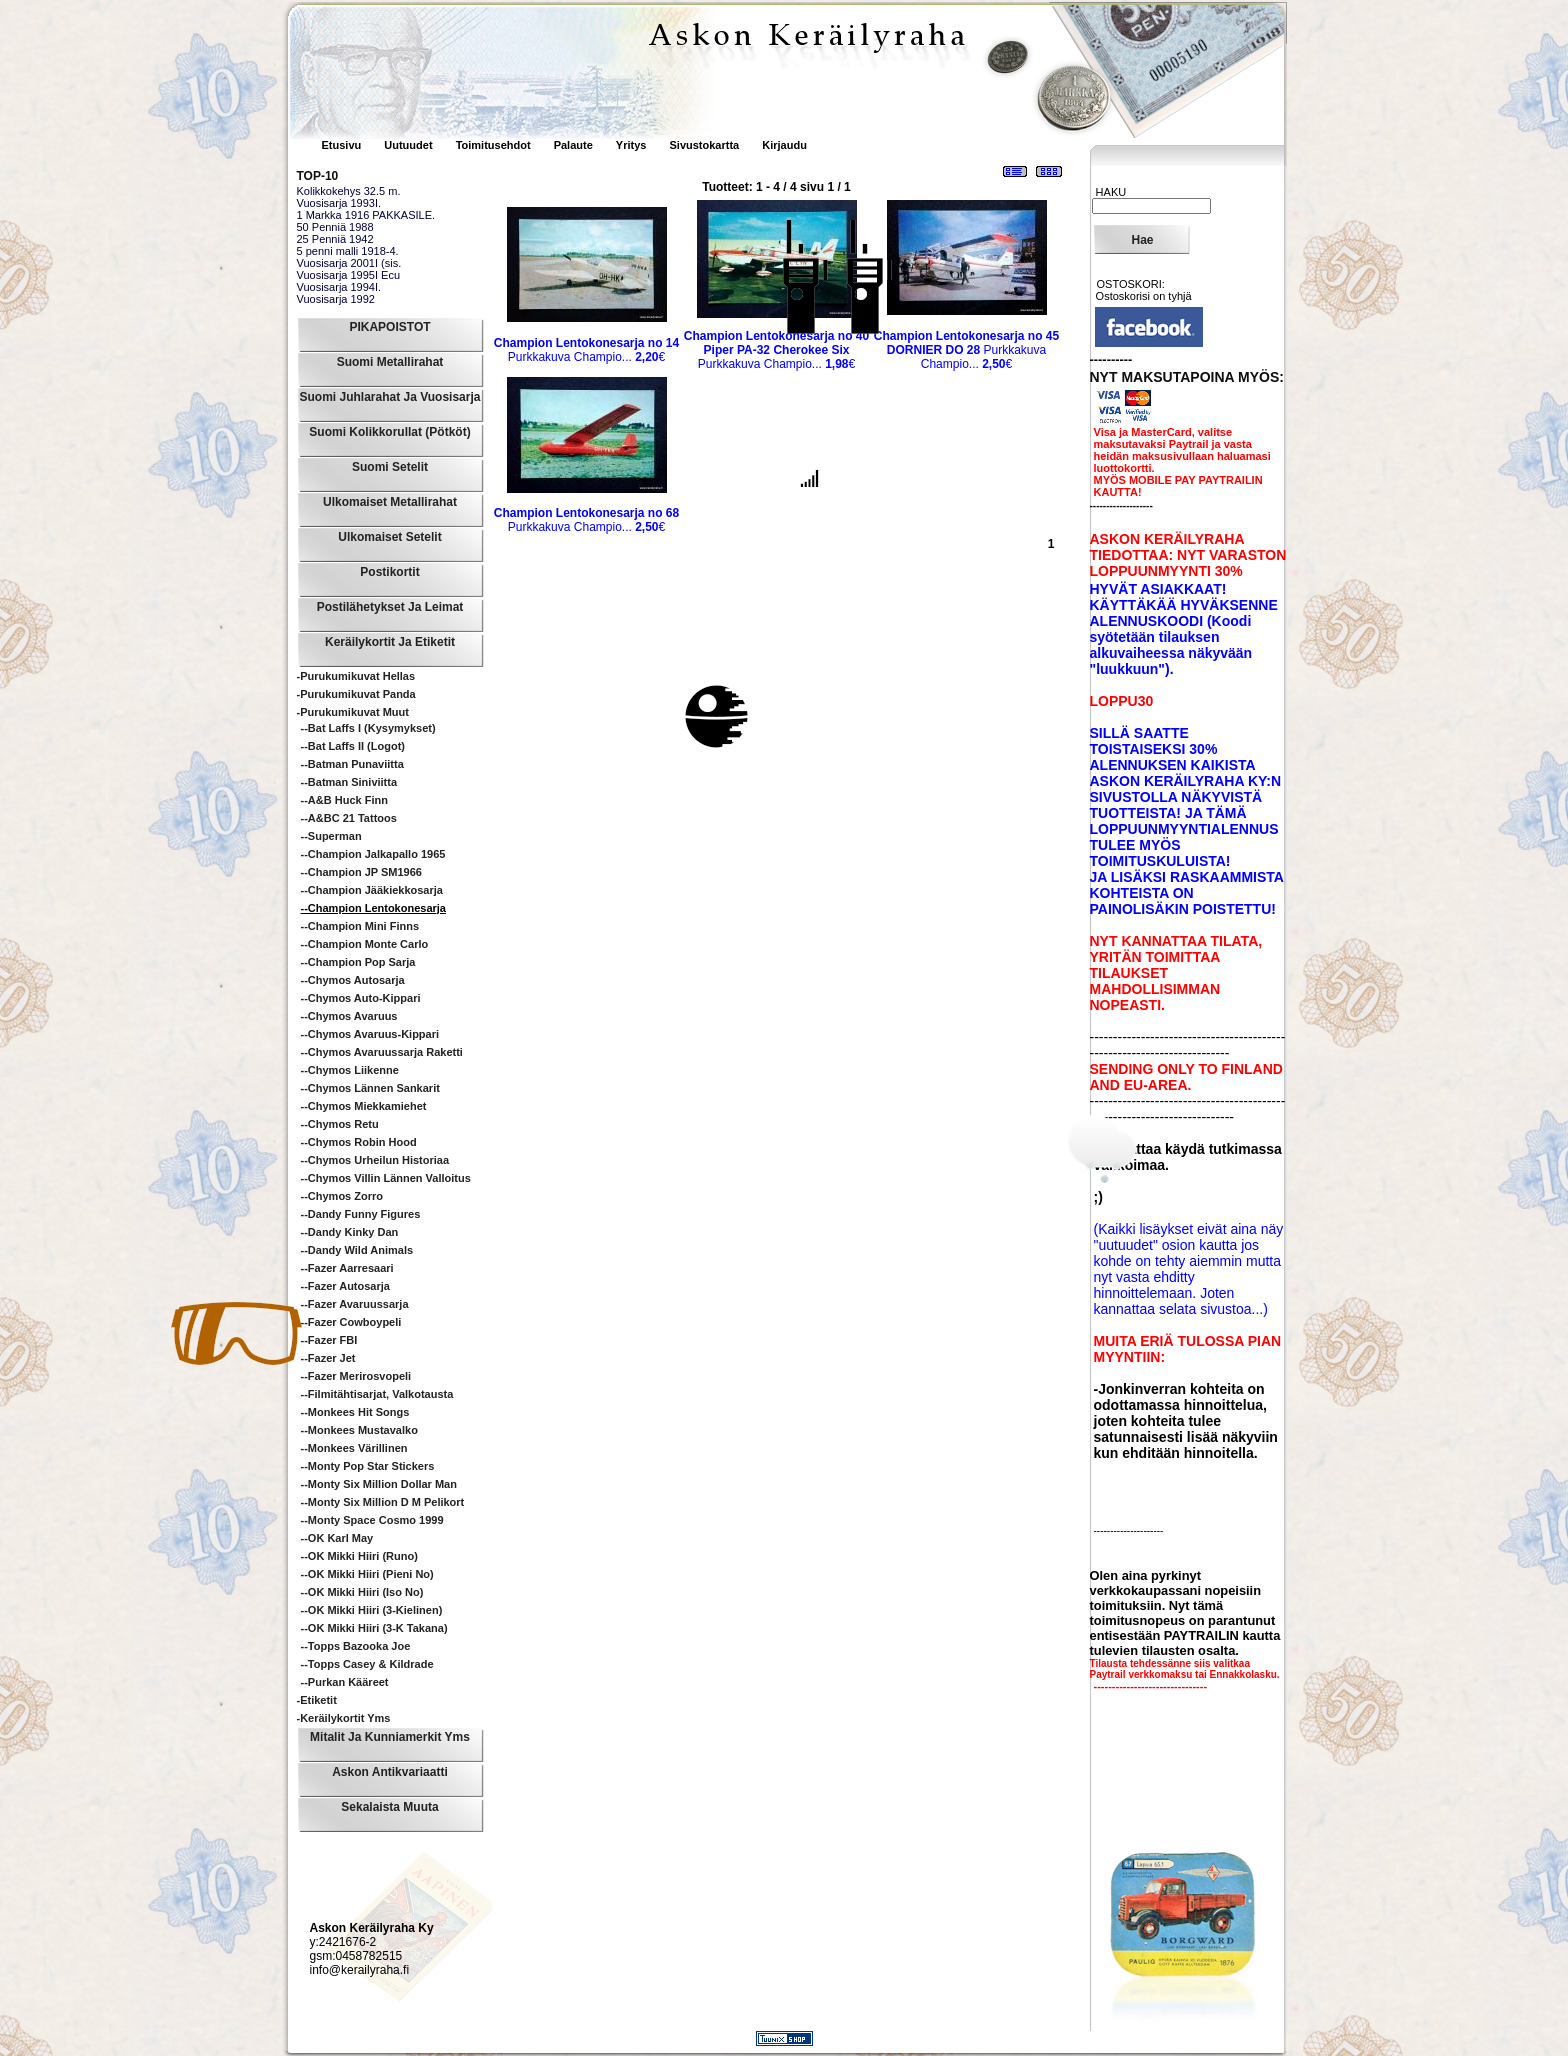  I want to click on enable safety mode or protective settings, so click(236, 1333).